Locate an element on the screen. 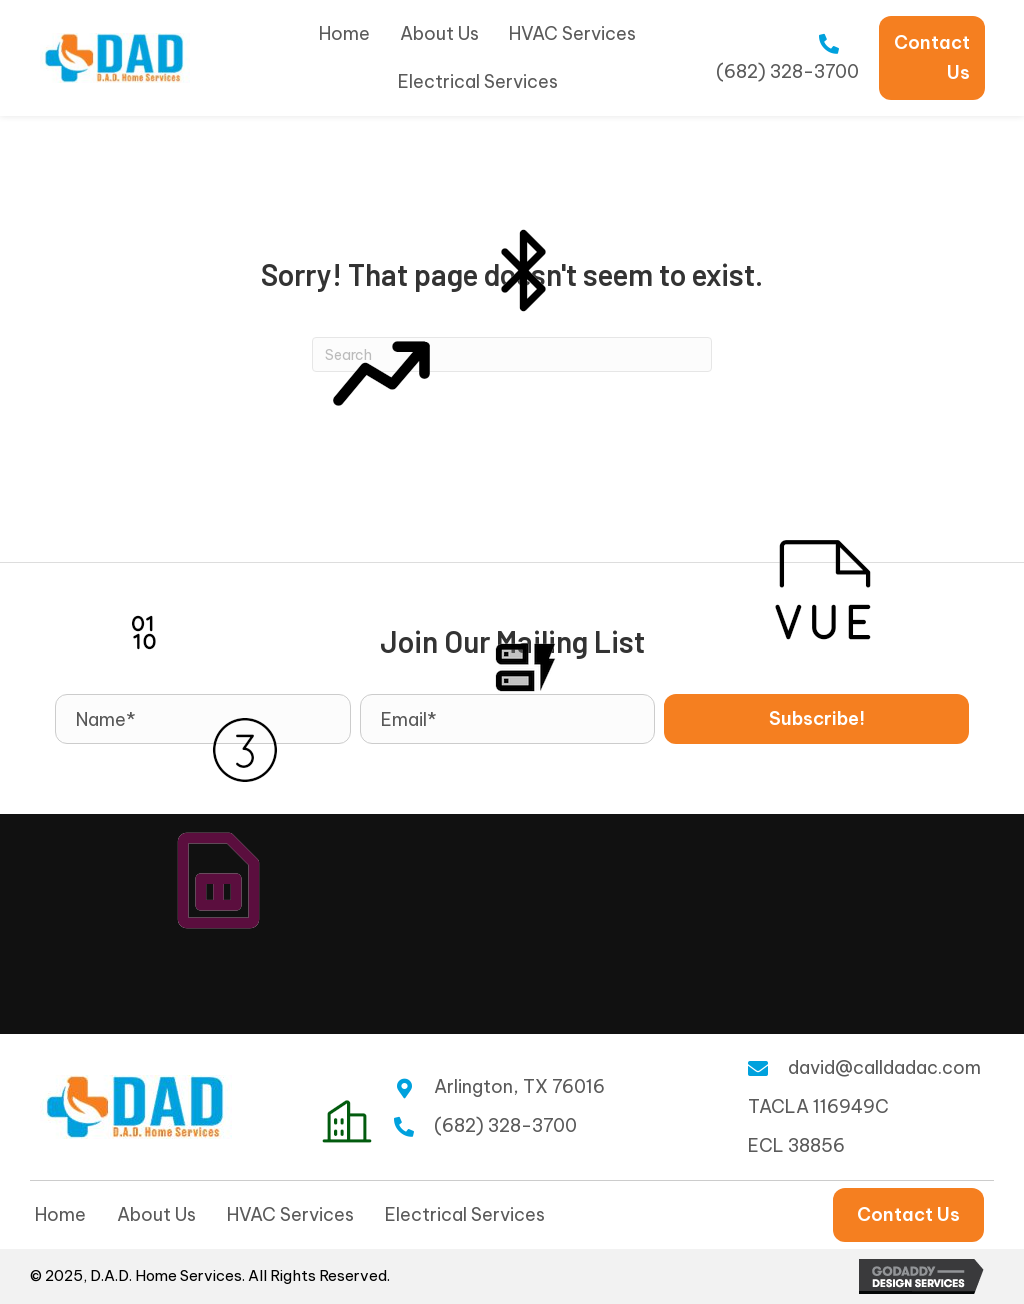  view nearby buildings or properties is located at coordinates (347, 1123).